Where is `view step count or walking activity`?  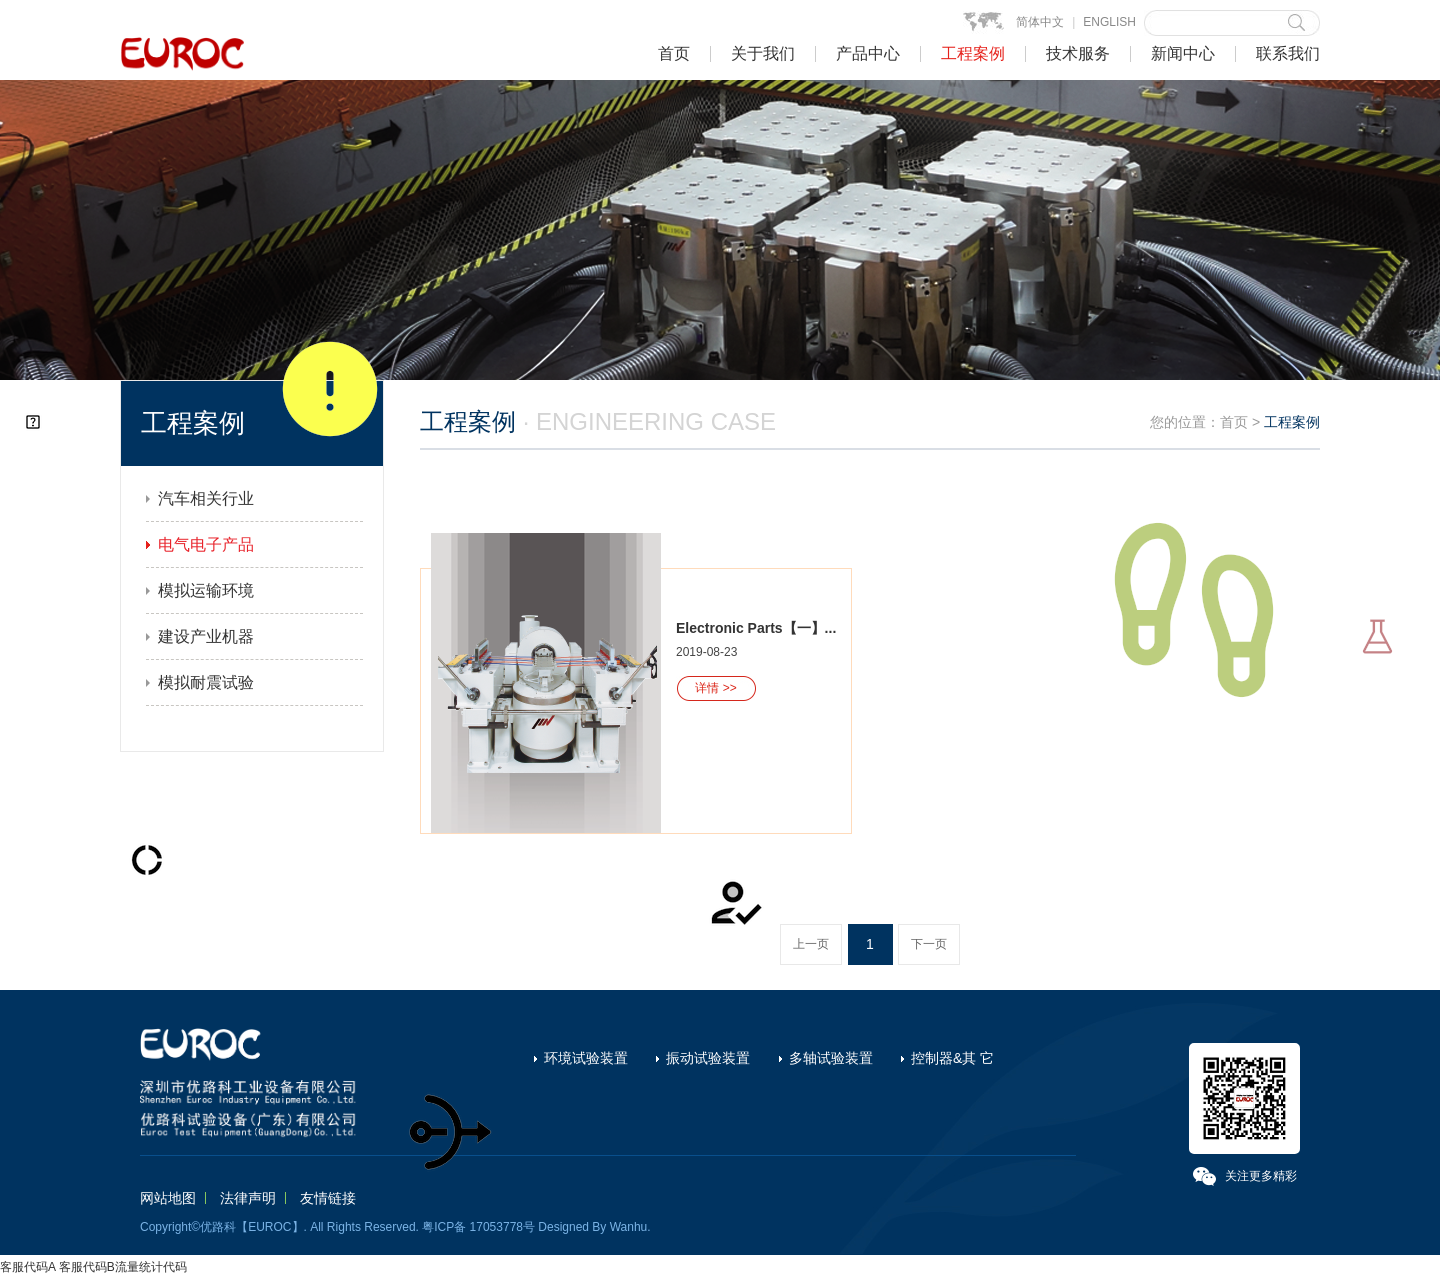 view step count or walking activity is located at coordinates (1194, 610).